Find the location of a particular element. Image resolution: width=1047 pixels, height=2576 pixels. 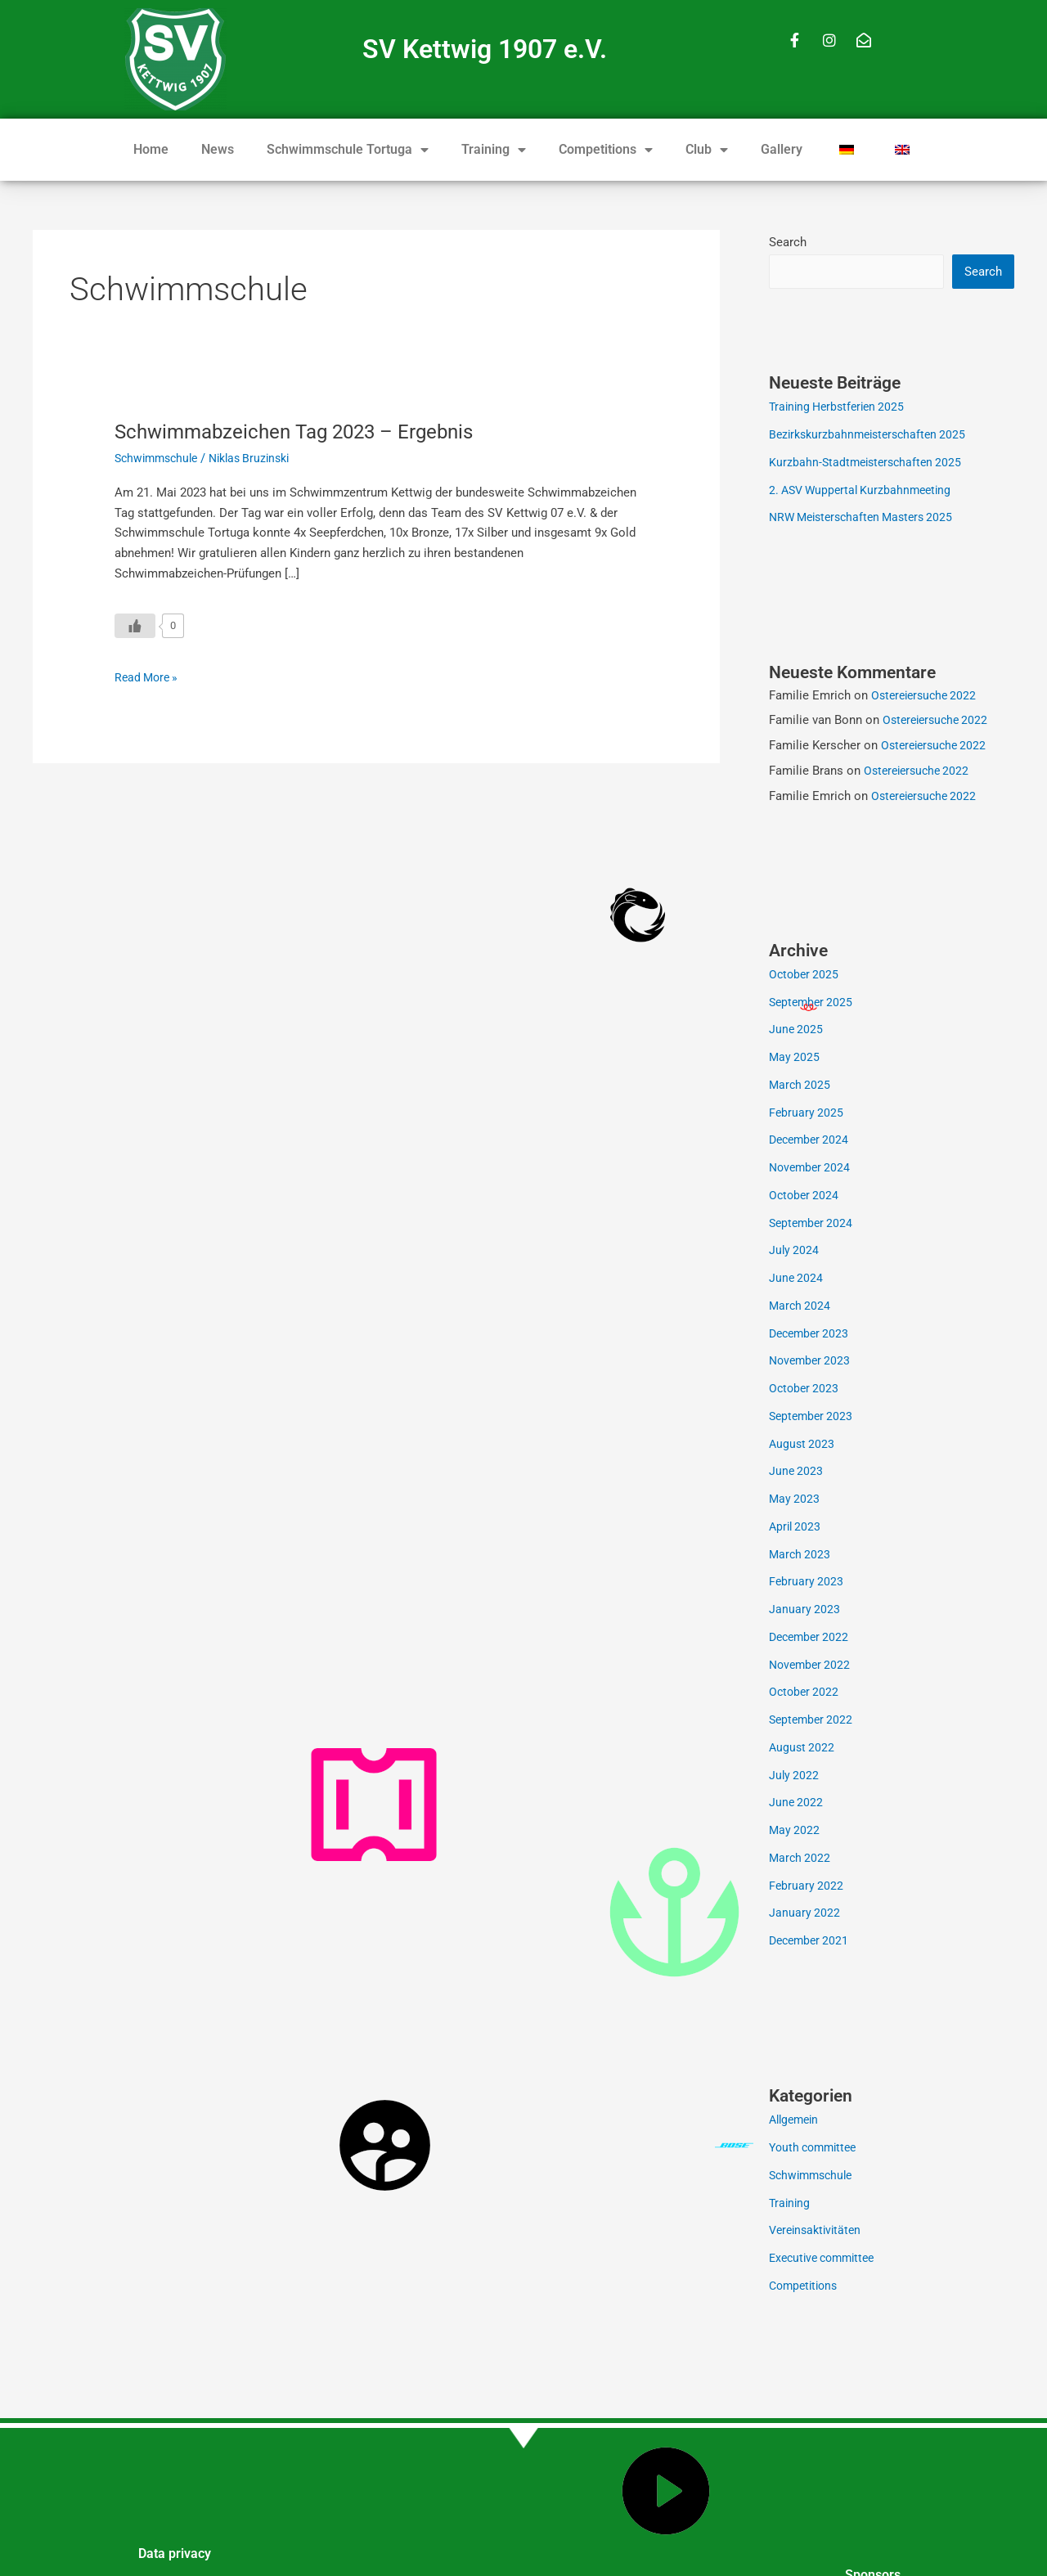

play media or video content is located at coordinates (666, 2491).